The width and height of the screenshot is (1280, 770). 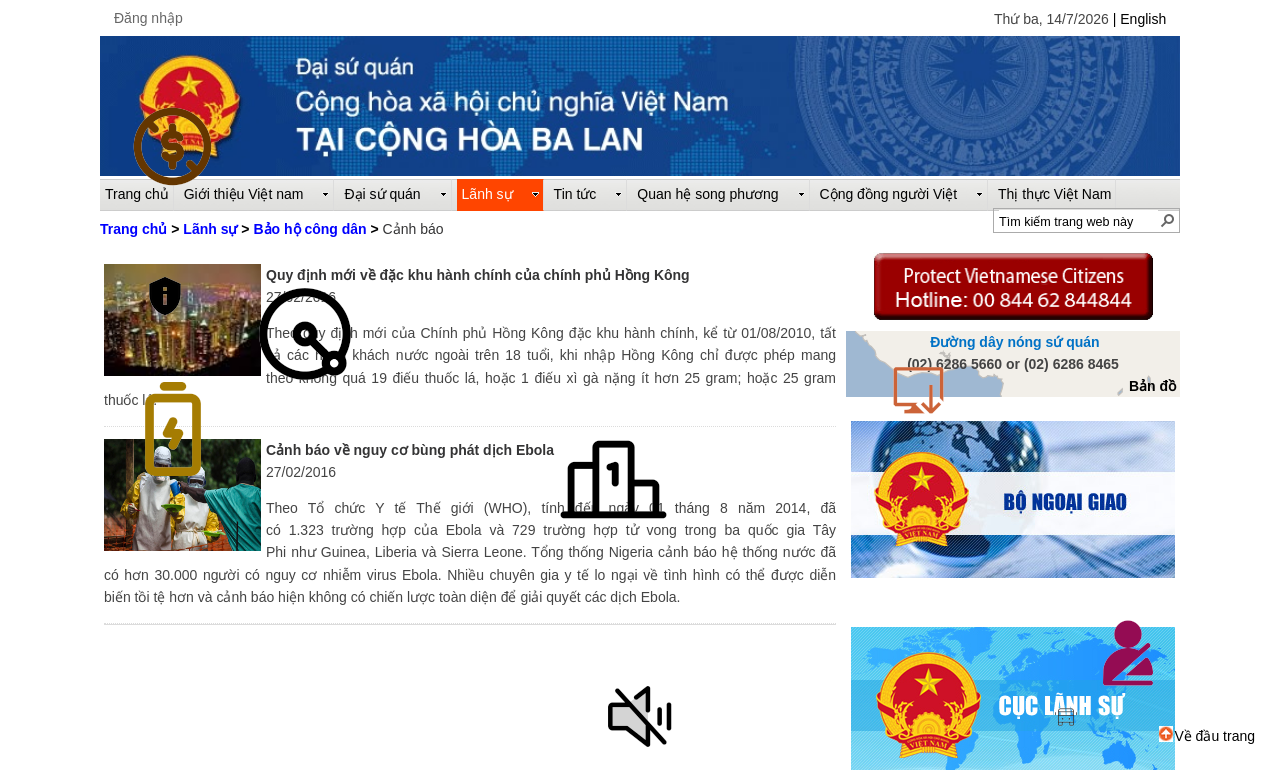 What do you see at coordinates (638, 716) in the screenshot?
I see `mute audio or sound` at bounding box center [638, 716].